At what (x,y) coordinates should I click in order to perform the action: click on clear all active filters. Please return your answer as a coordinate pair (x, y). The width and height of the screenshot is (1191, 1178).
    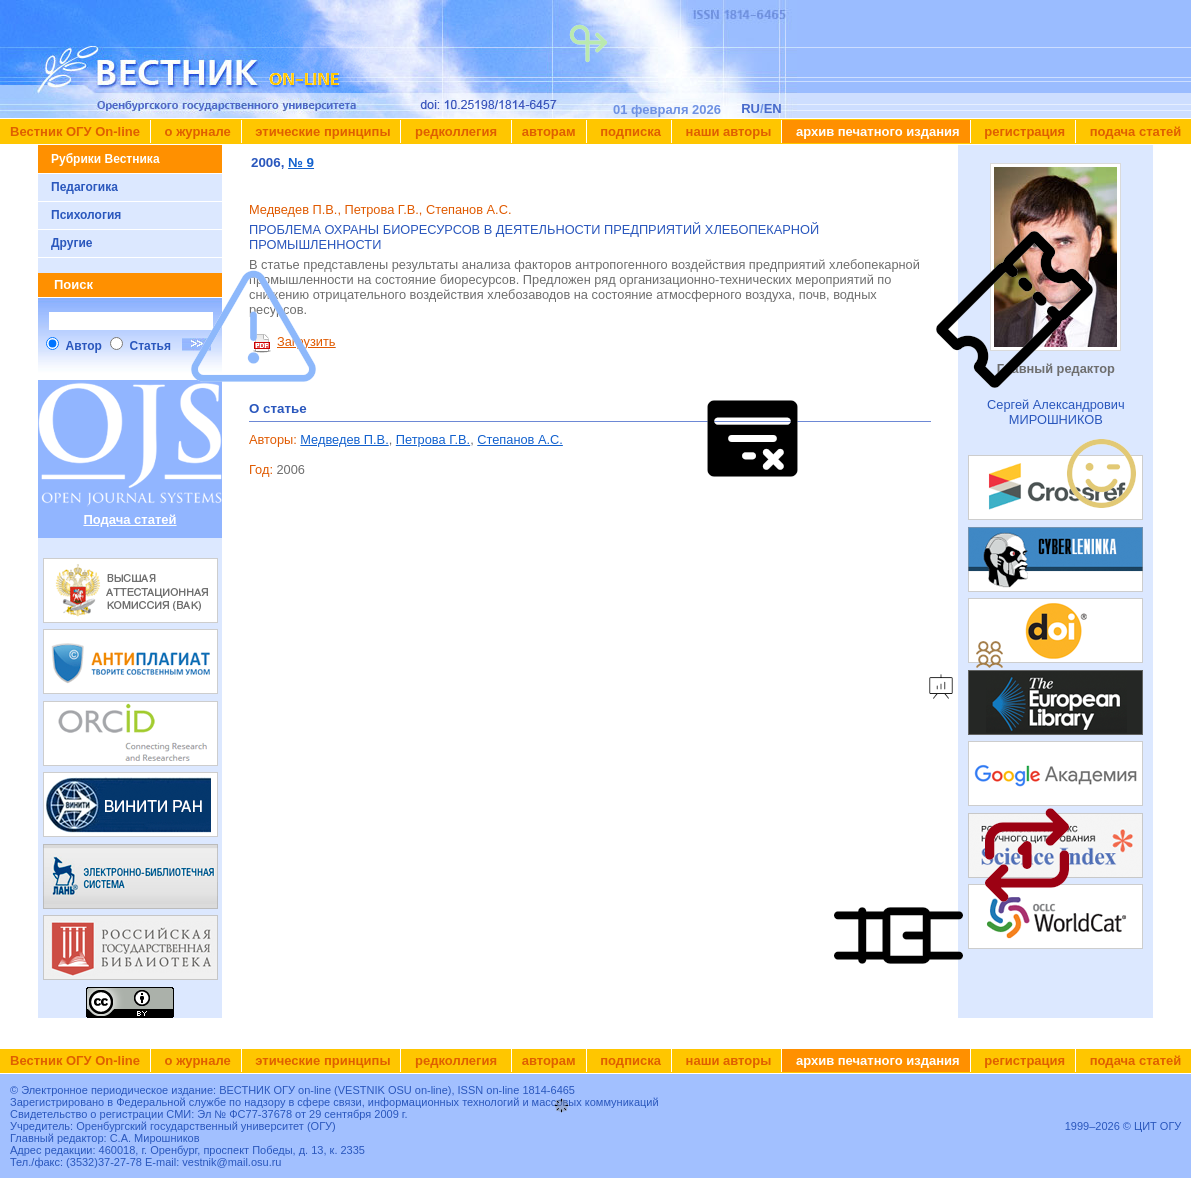
    Looking at the image, I should click on (752, 438).